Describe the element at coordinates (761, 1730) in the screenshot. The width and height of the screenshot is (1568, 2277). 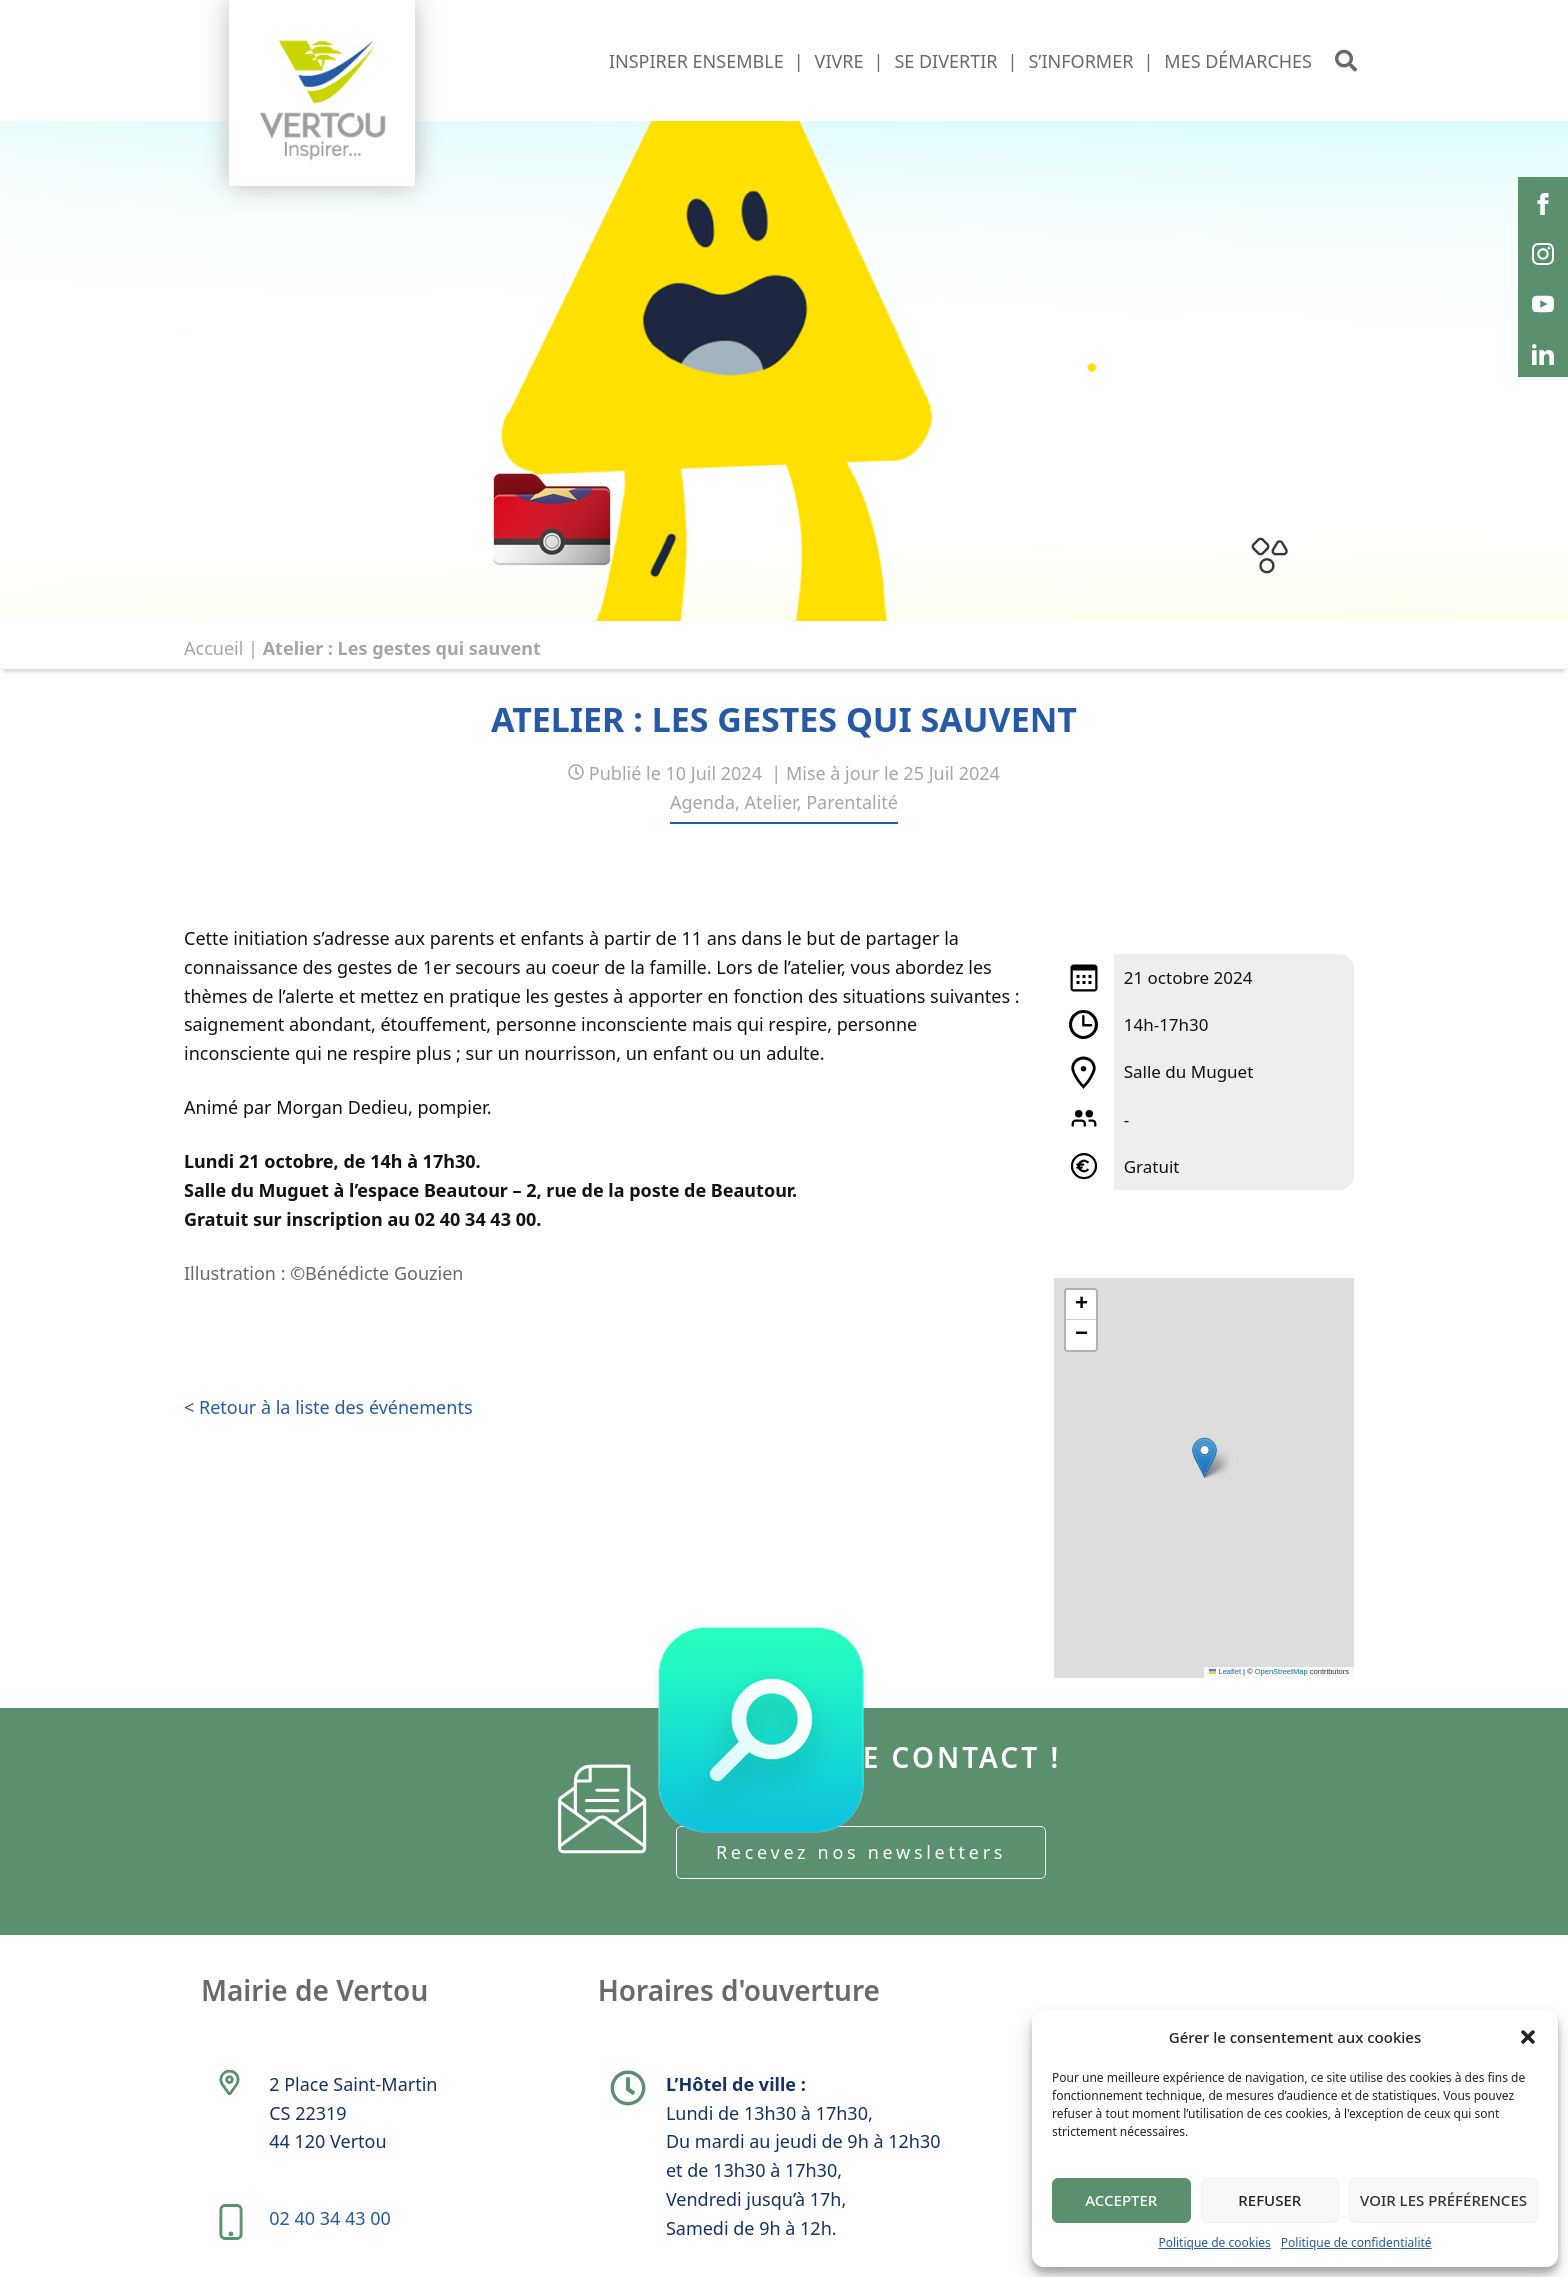
I see `open system log viewer` at that location.